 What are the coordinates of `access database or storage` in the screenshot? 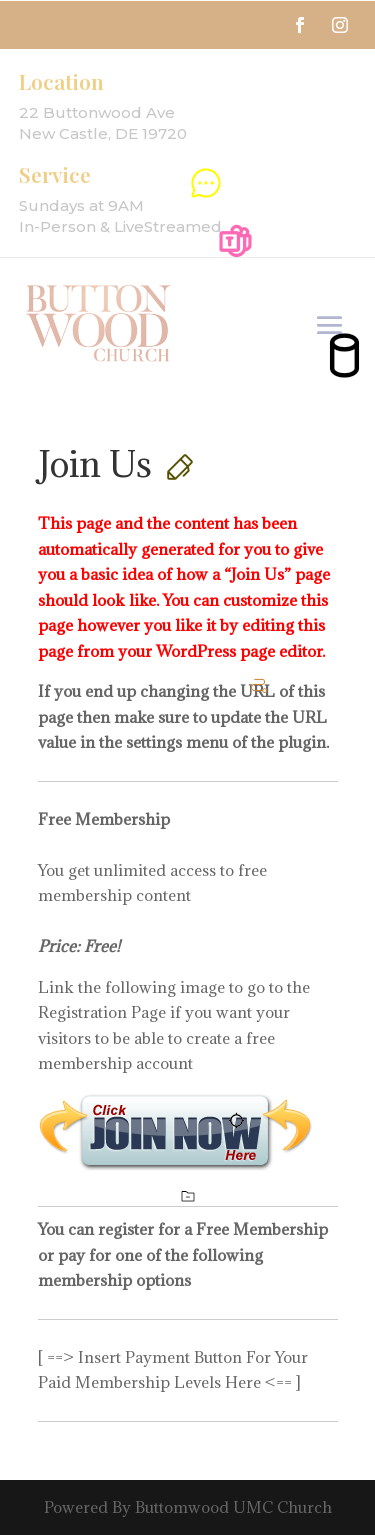 It's located at (344, 355).